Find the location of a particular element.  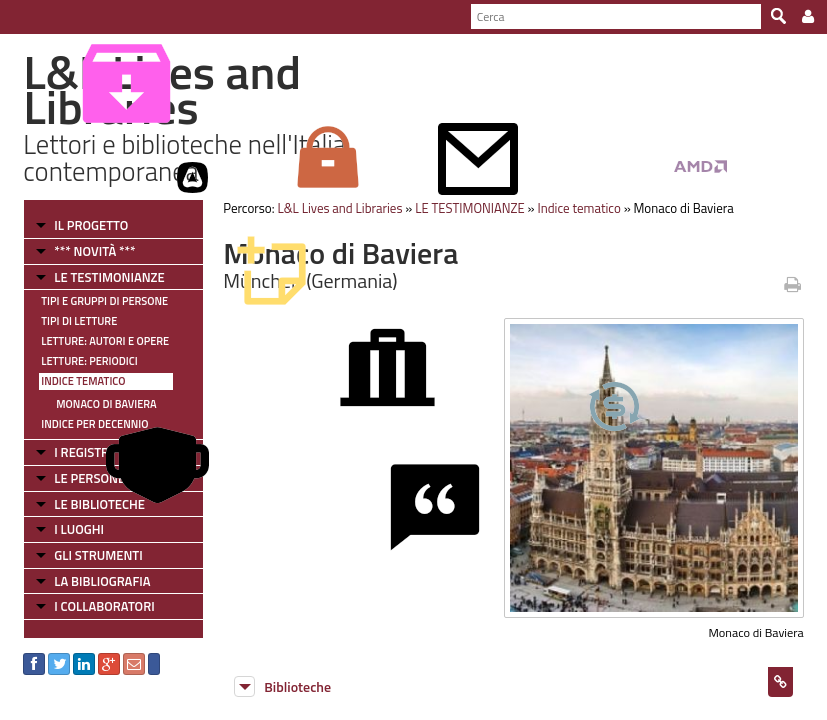

health and safety guidelines indicator is located at coordinates (157, 465).